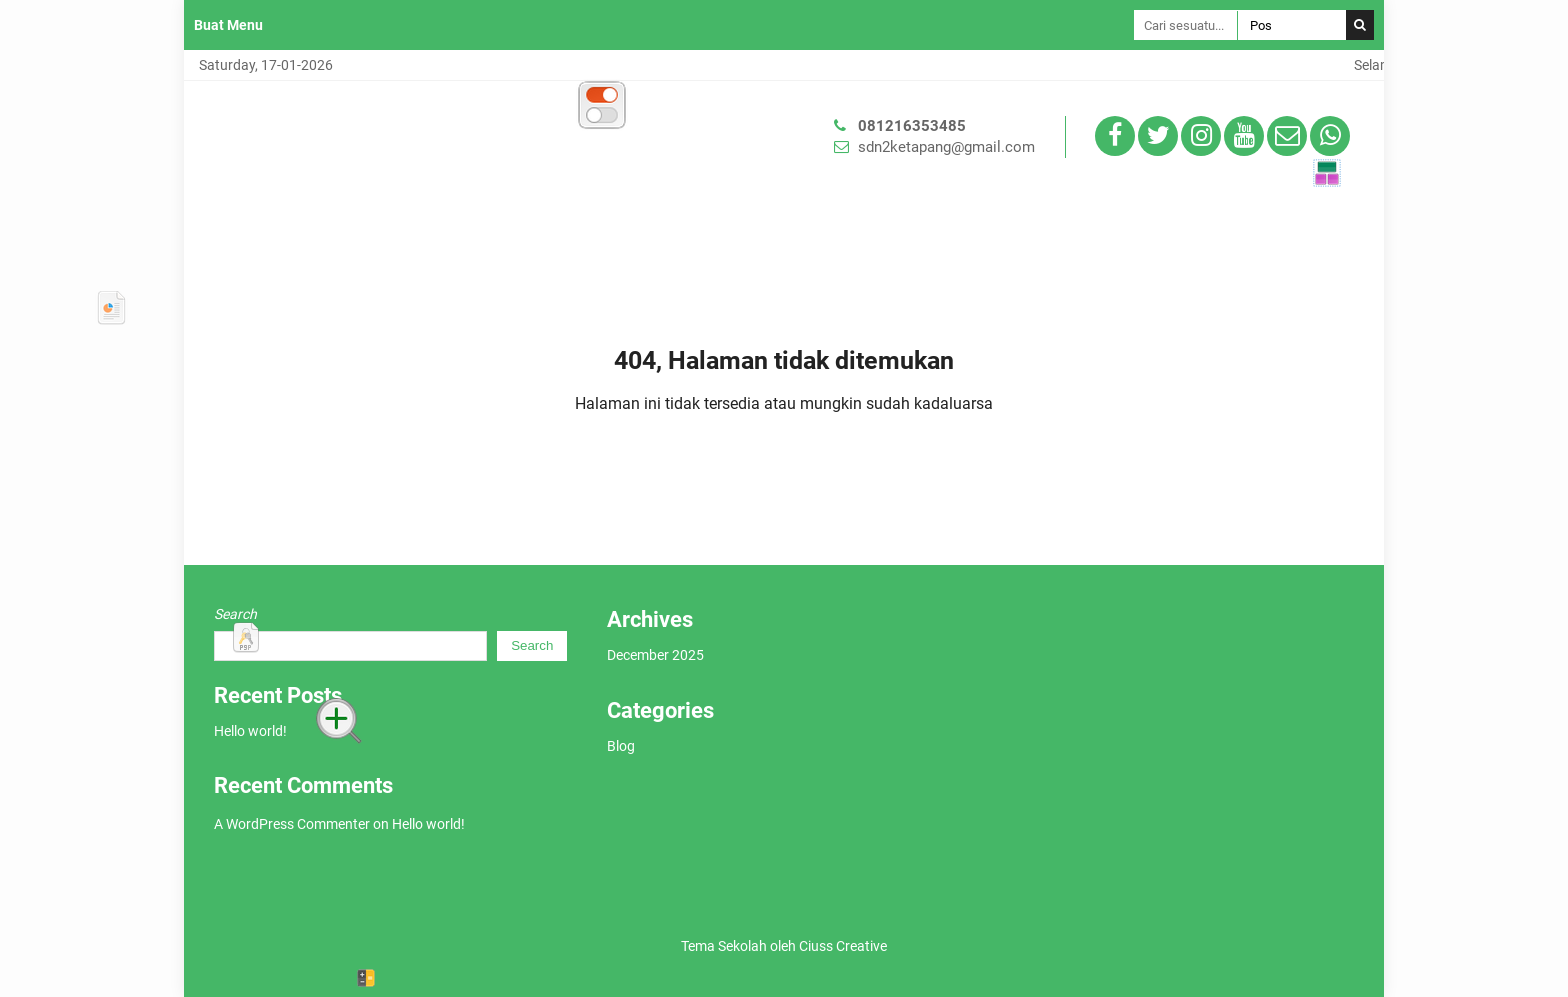  Describe the element at coordinates (111, 307) in the screenshot. I see `open a presentation file` at that location.